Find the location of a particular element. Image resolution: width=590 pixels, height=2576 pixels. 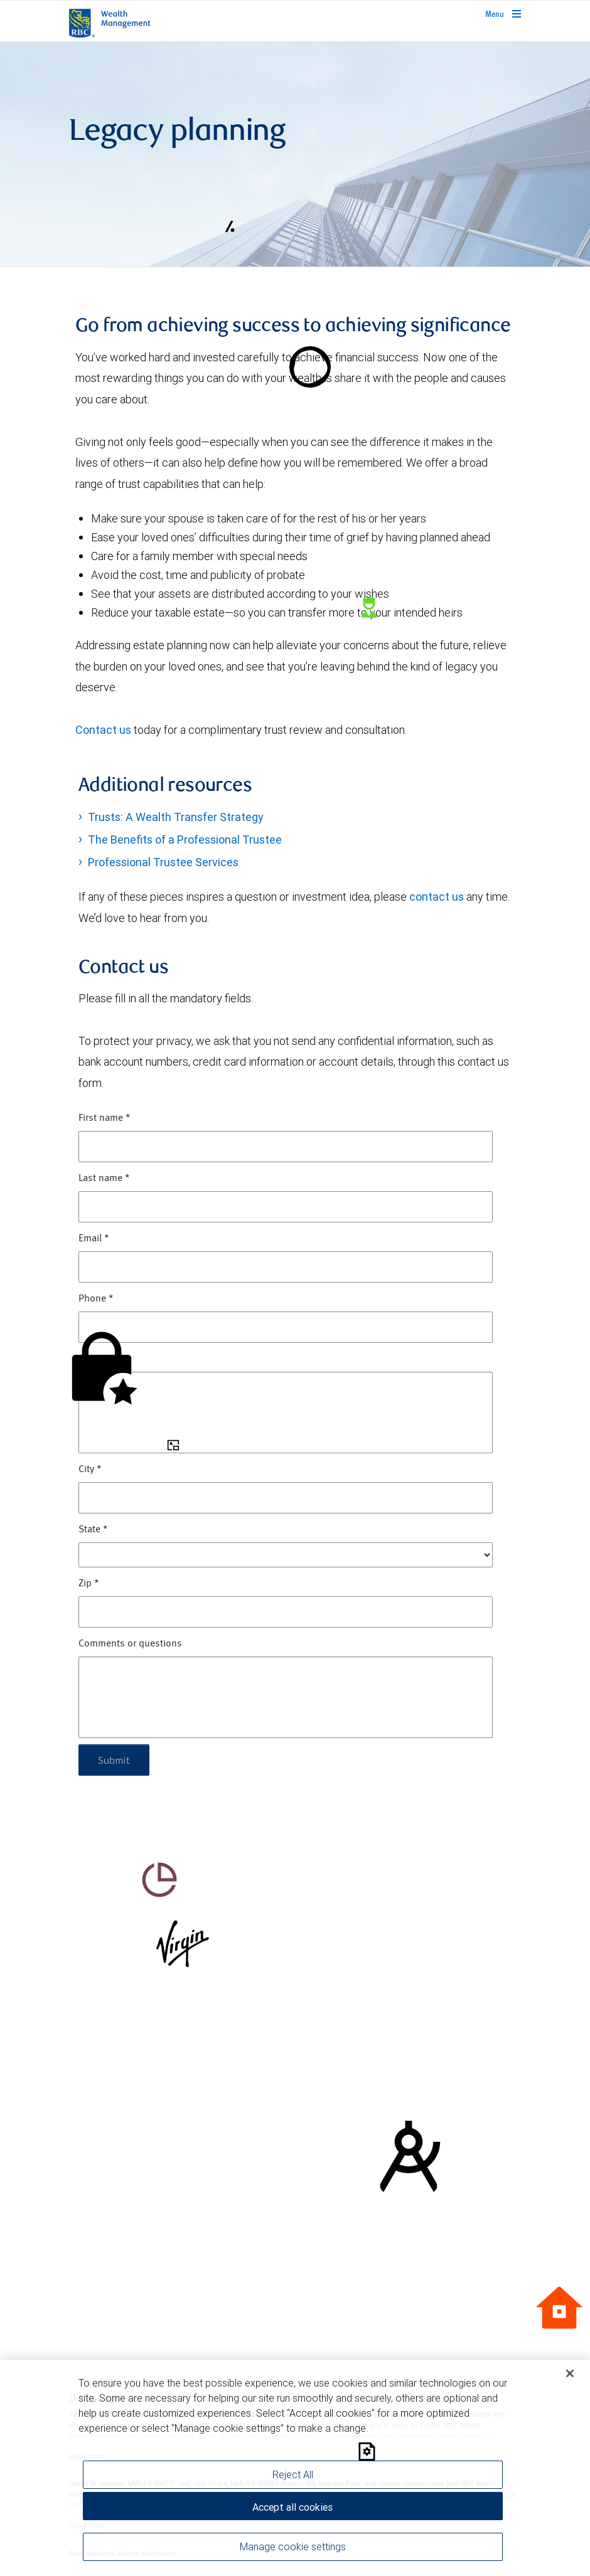

visit slashdot news website is located at coordinates (230, 226).